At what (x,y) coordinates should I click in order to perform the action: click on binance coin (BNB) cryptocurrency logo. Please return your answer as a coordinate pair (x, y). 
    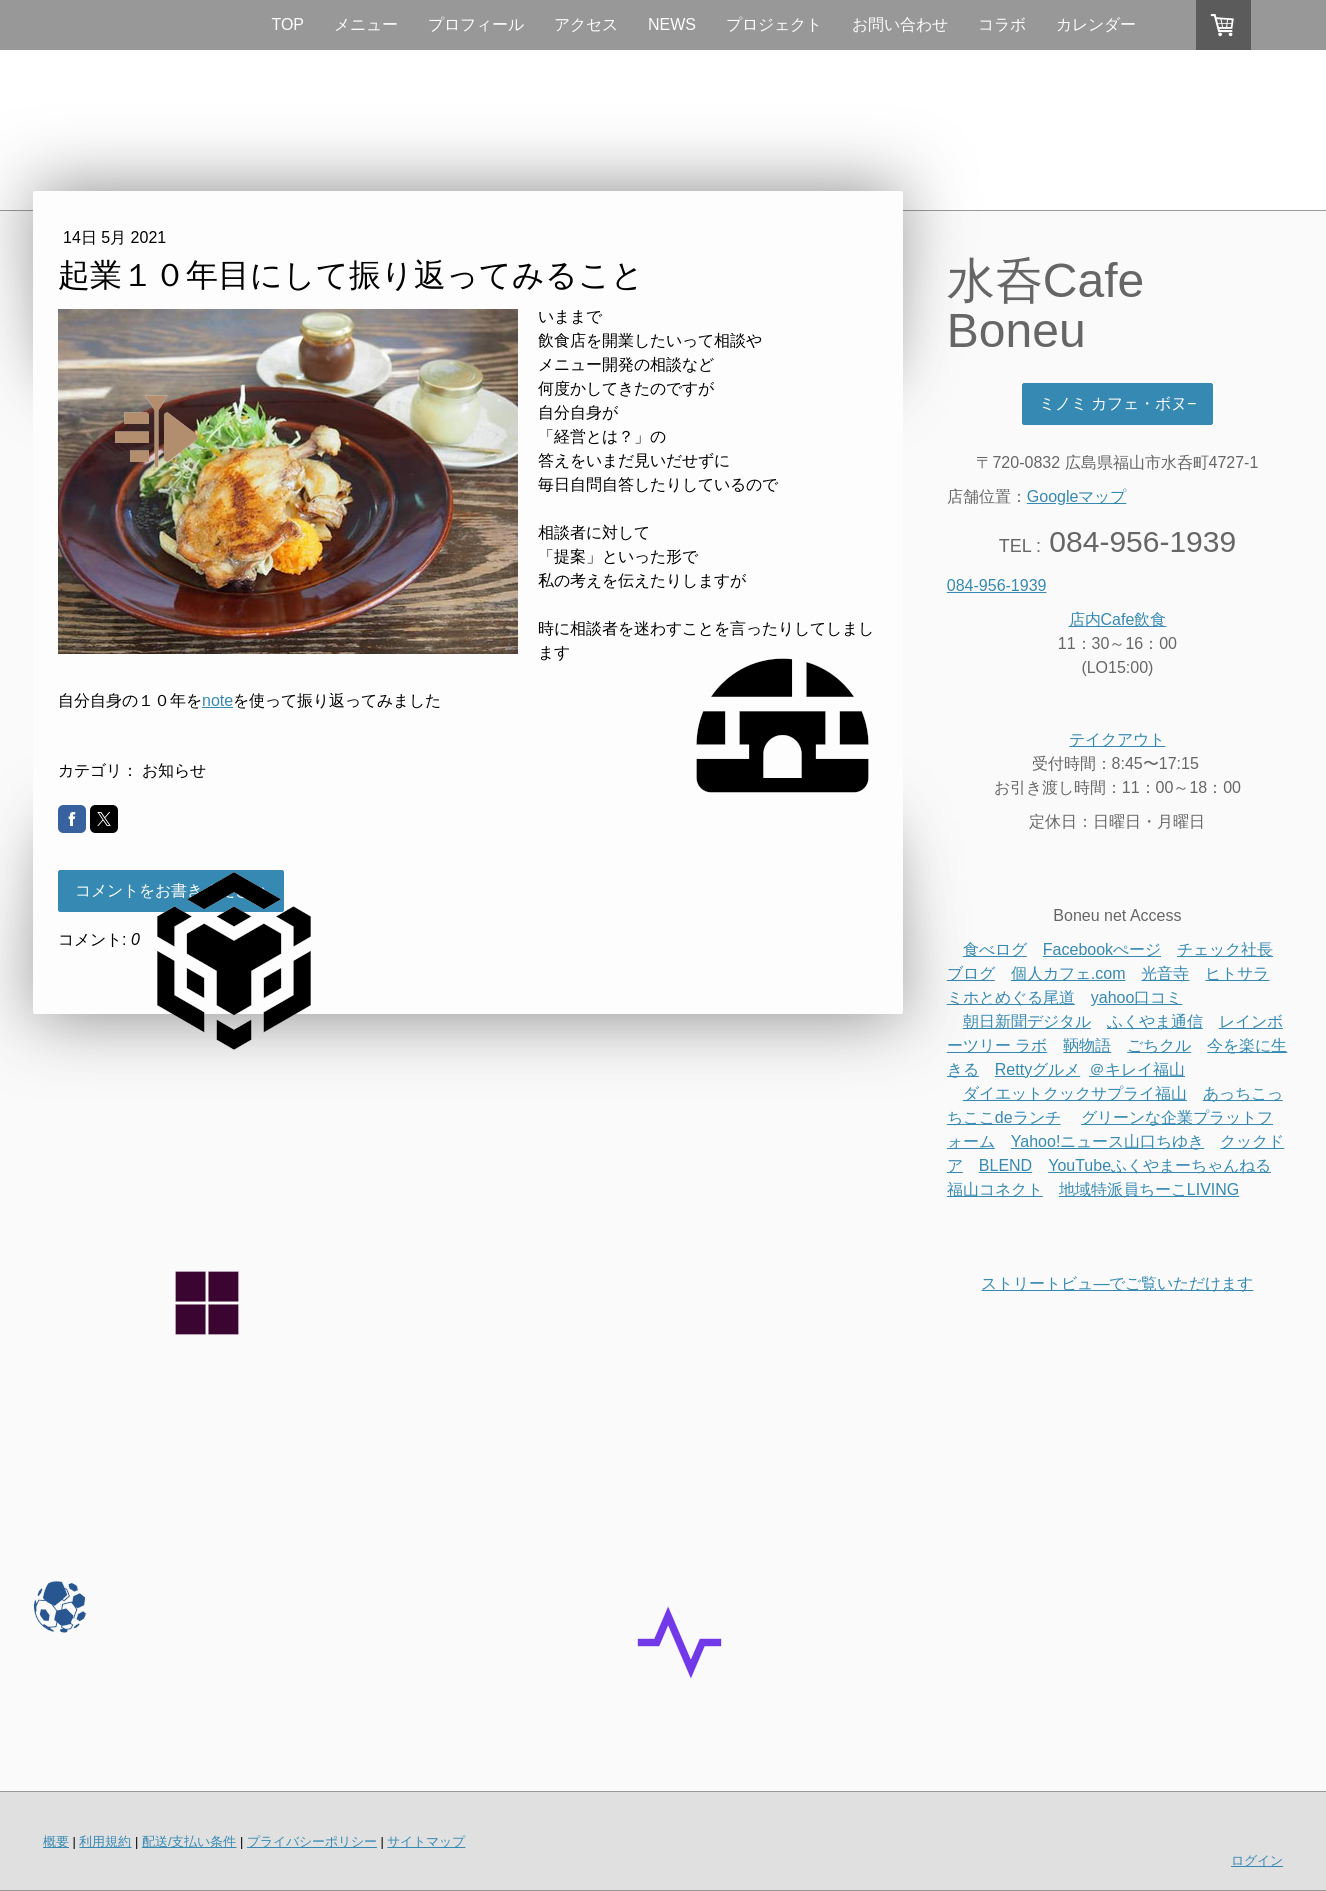
    Looking at the image, I should click on (234, 961).